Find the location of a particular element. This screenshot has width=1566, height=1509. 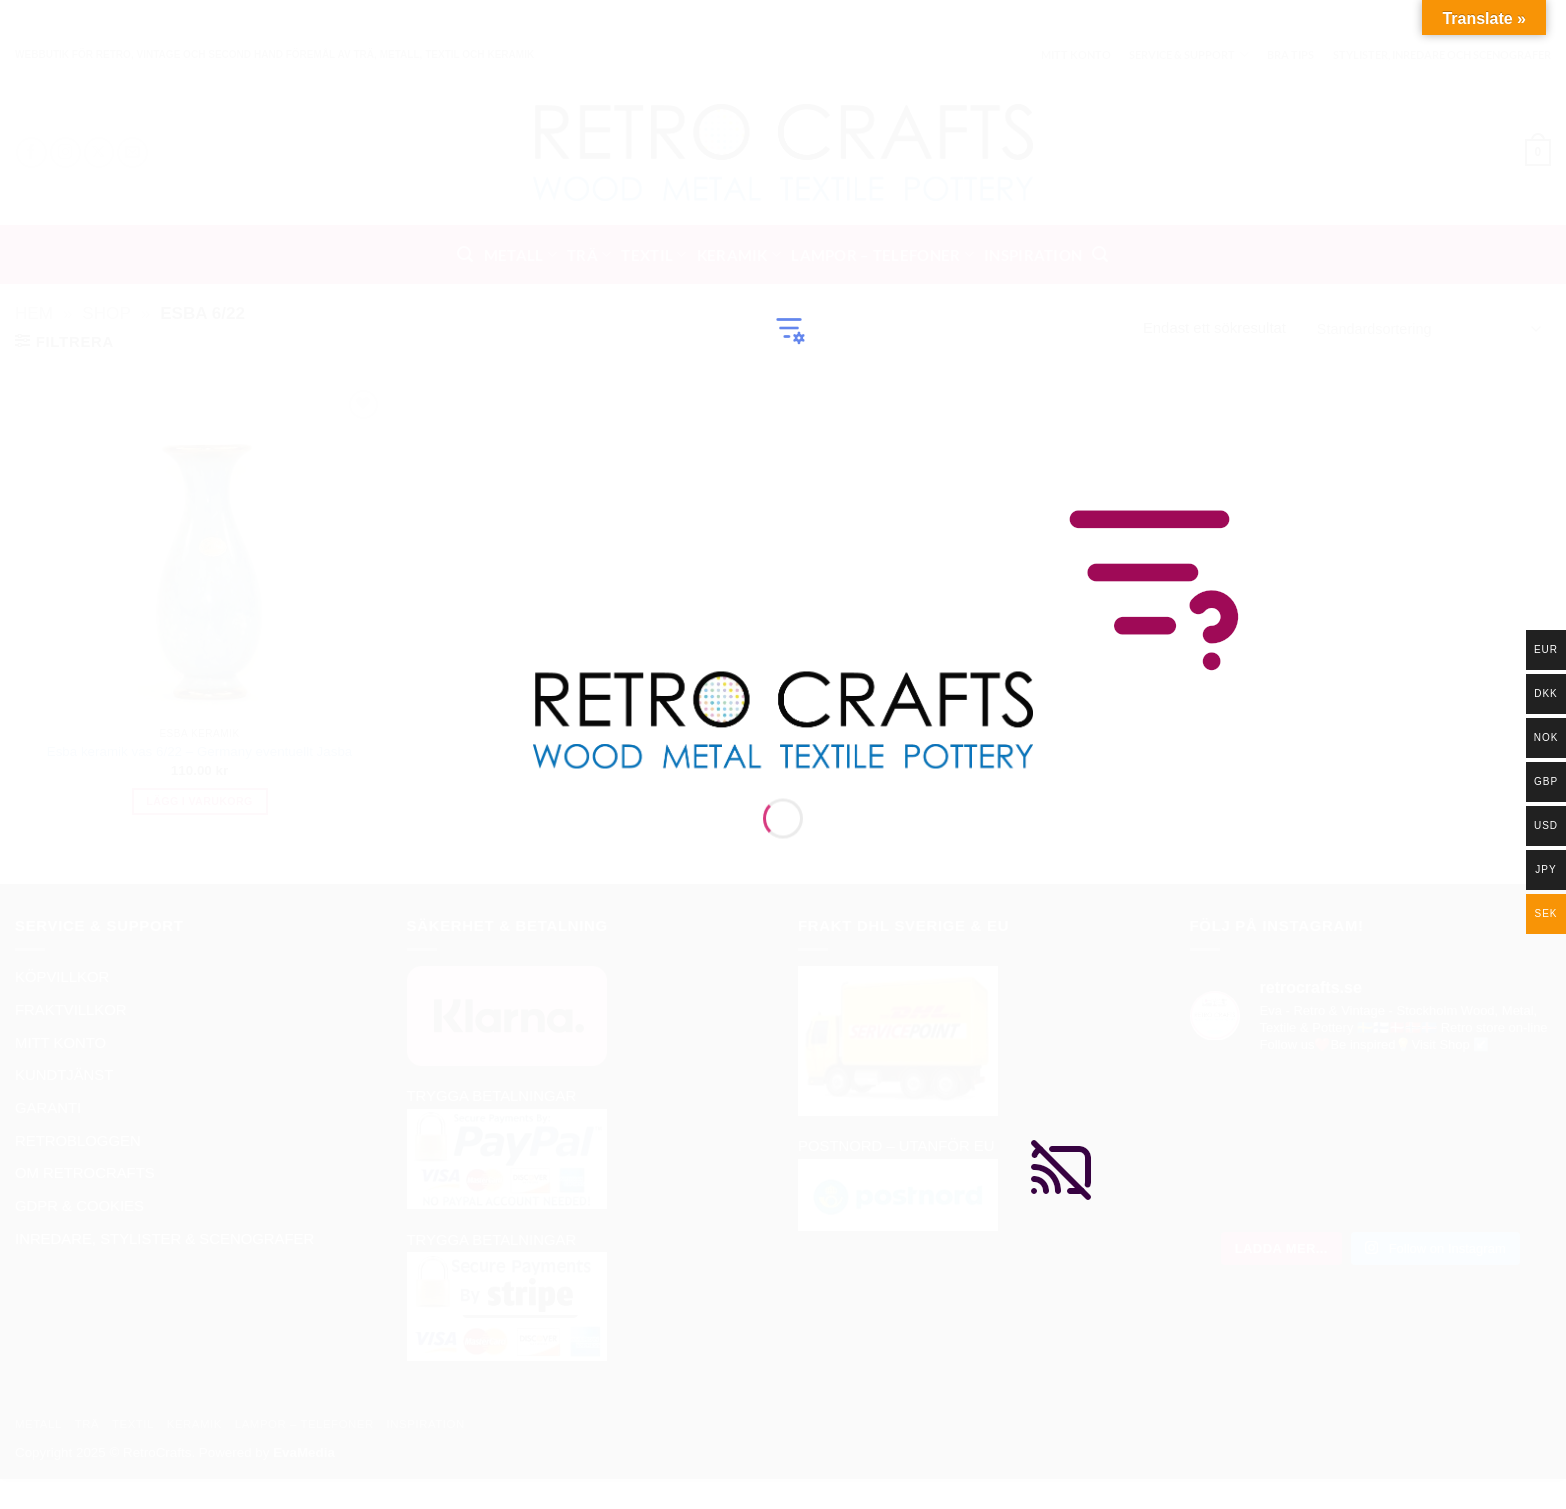

screen casting is unavailable or disabled is located at coordinates (1061, 1170).